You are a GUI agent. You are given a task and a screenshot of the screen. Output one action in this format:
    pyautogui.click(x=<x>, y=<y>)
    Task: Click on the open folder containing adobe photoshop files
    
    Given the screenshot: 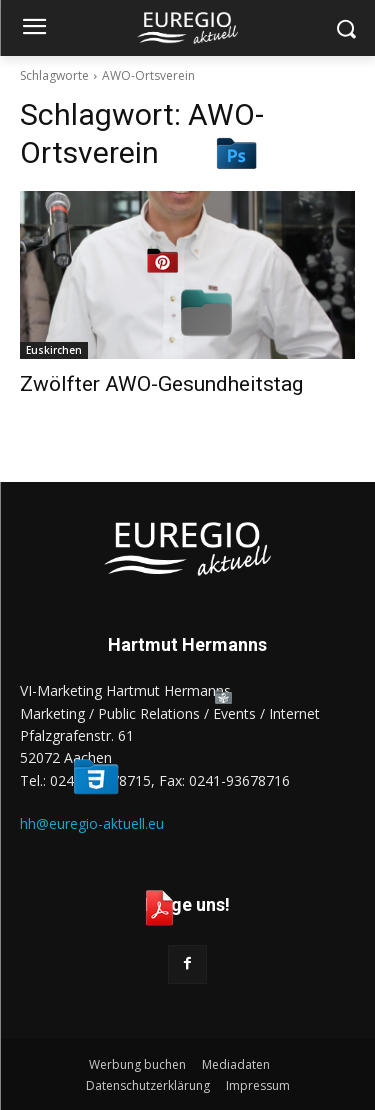 What is the action you would take?
    pyautogui.click(x=236, y=154)
    